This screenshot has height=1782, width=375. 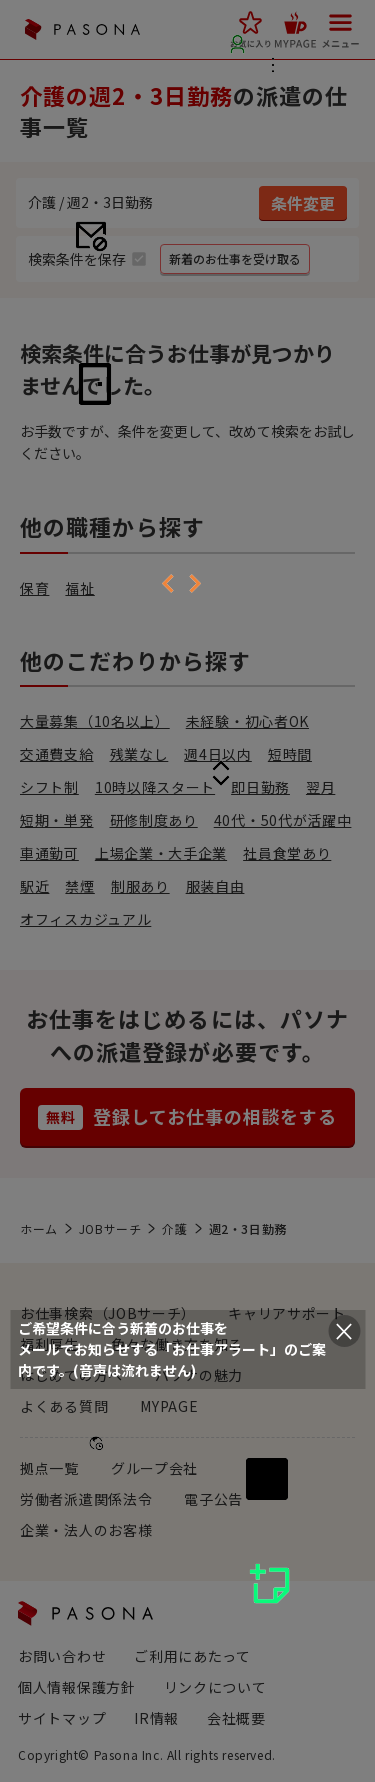 What do you see at coordinates (273, 65) in the screenshot?
I see `open more options menu` at bounding box center [273, 65].